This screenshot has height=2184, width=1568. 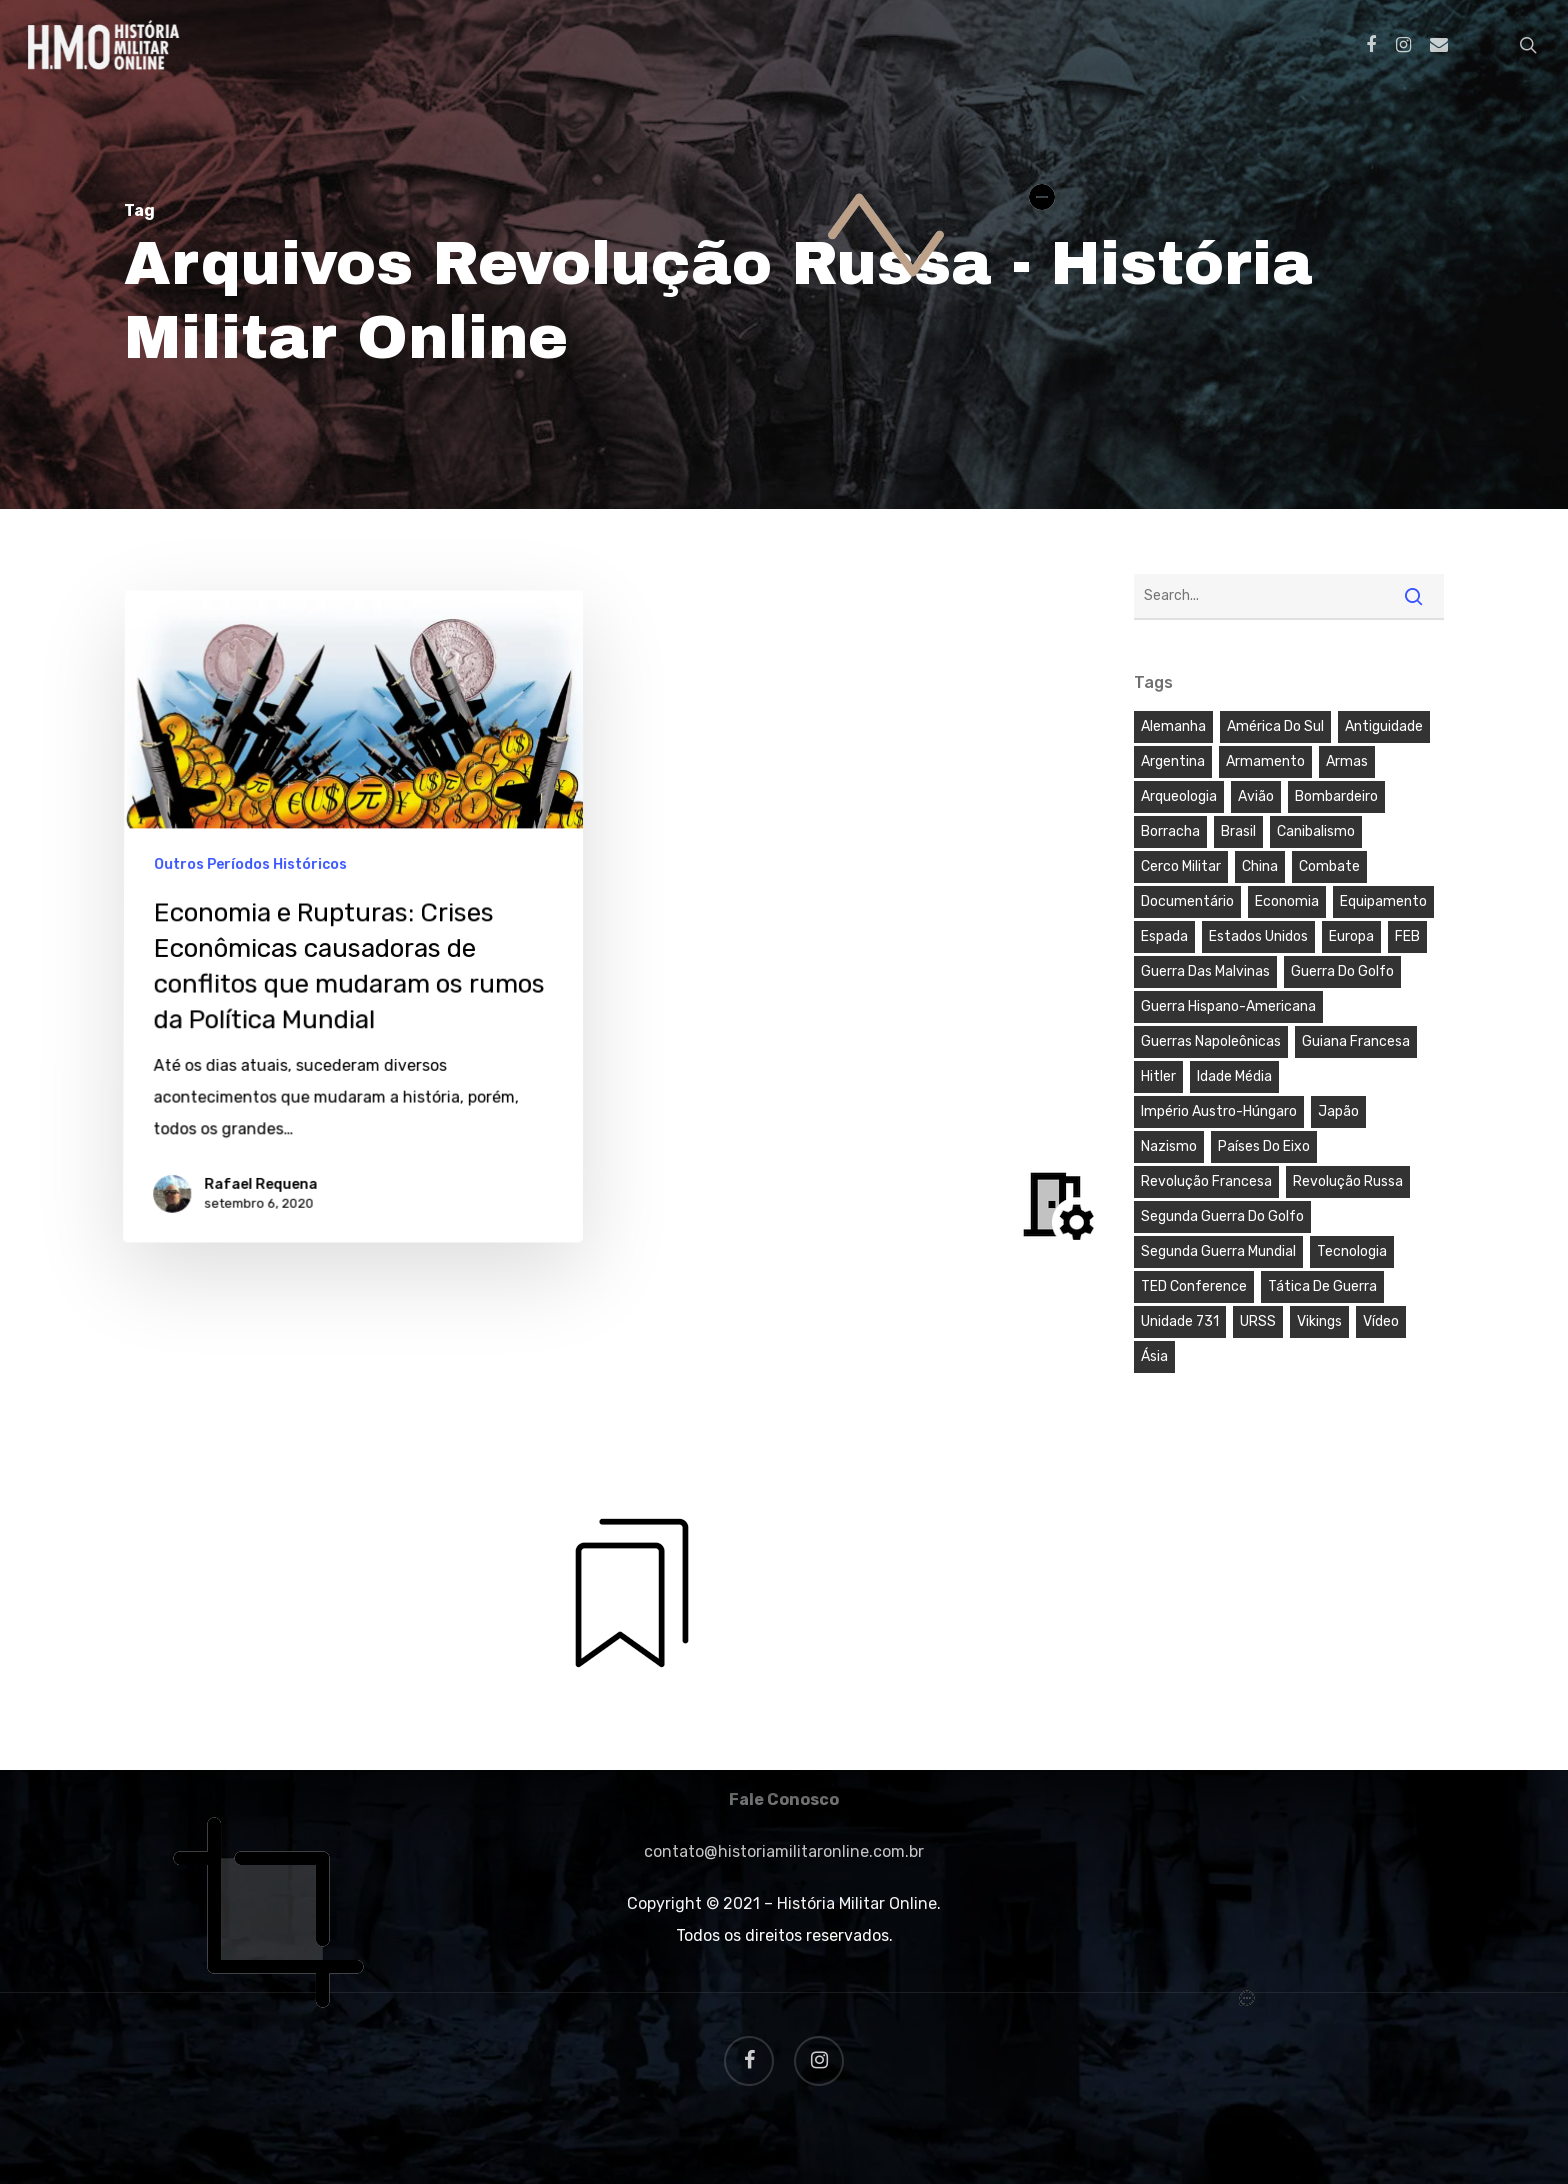 I want to click on crop or resize an image, so click(x=268, y=1912).